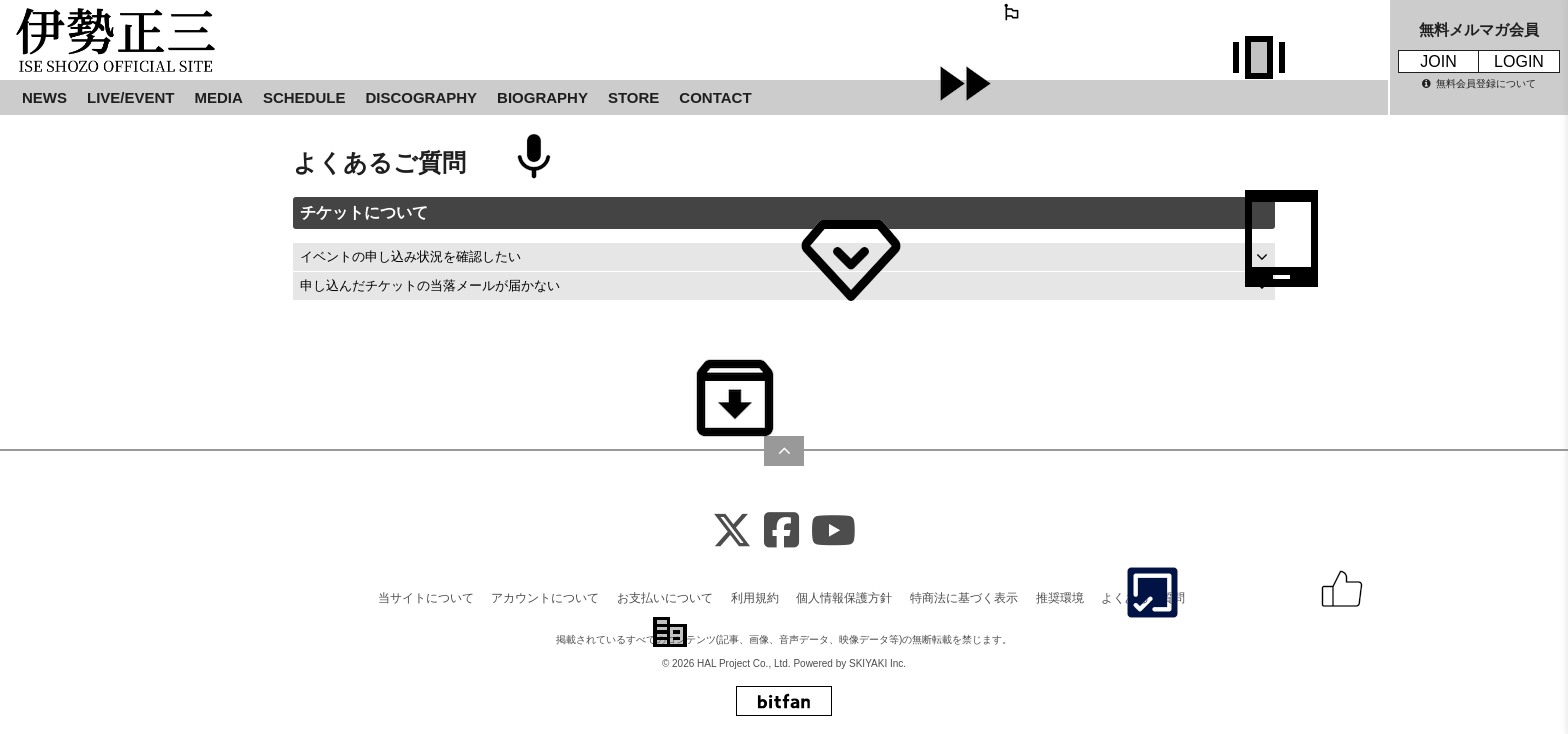  I want to click on view stories or sequential content, so click(1259, 59).